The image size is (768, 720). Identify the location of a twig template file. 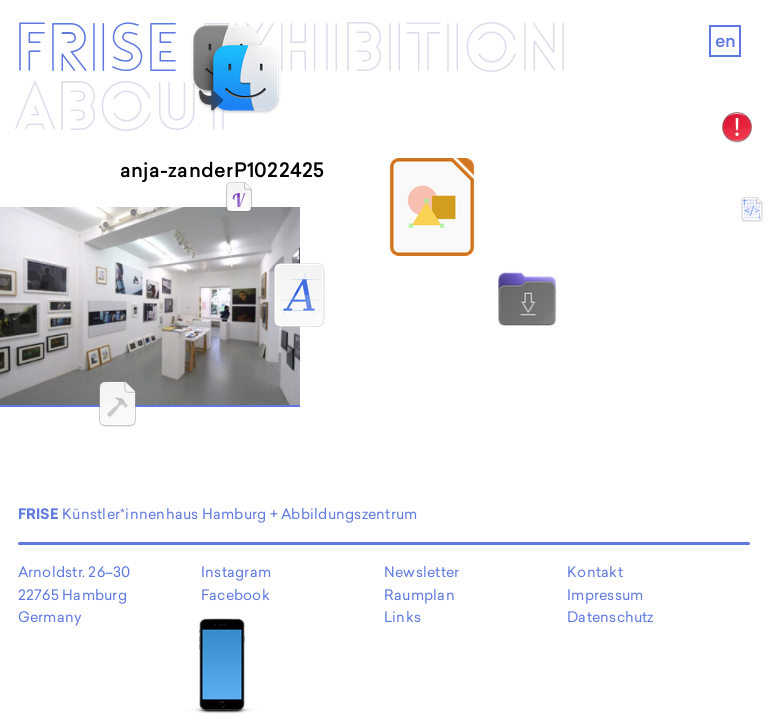
(752, 209).